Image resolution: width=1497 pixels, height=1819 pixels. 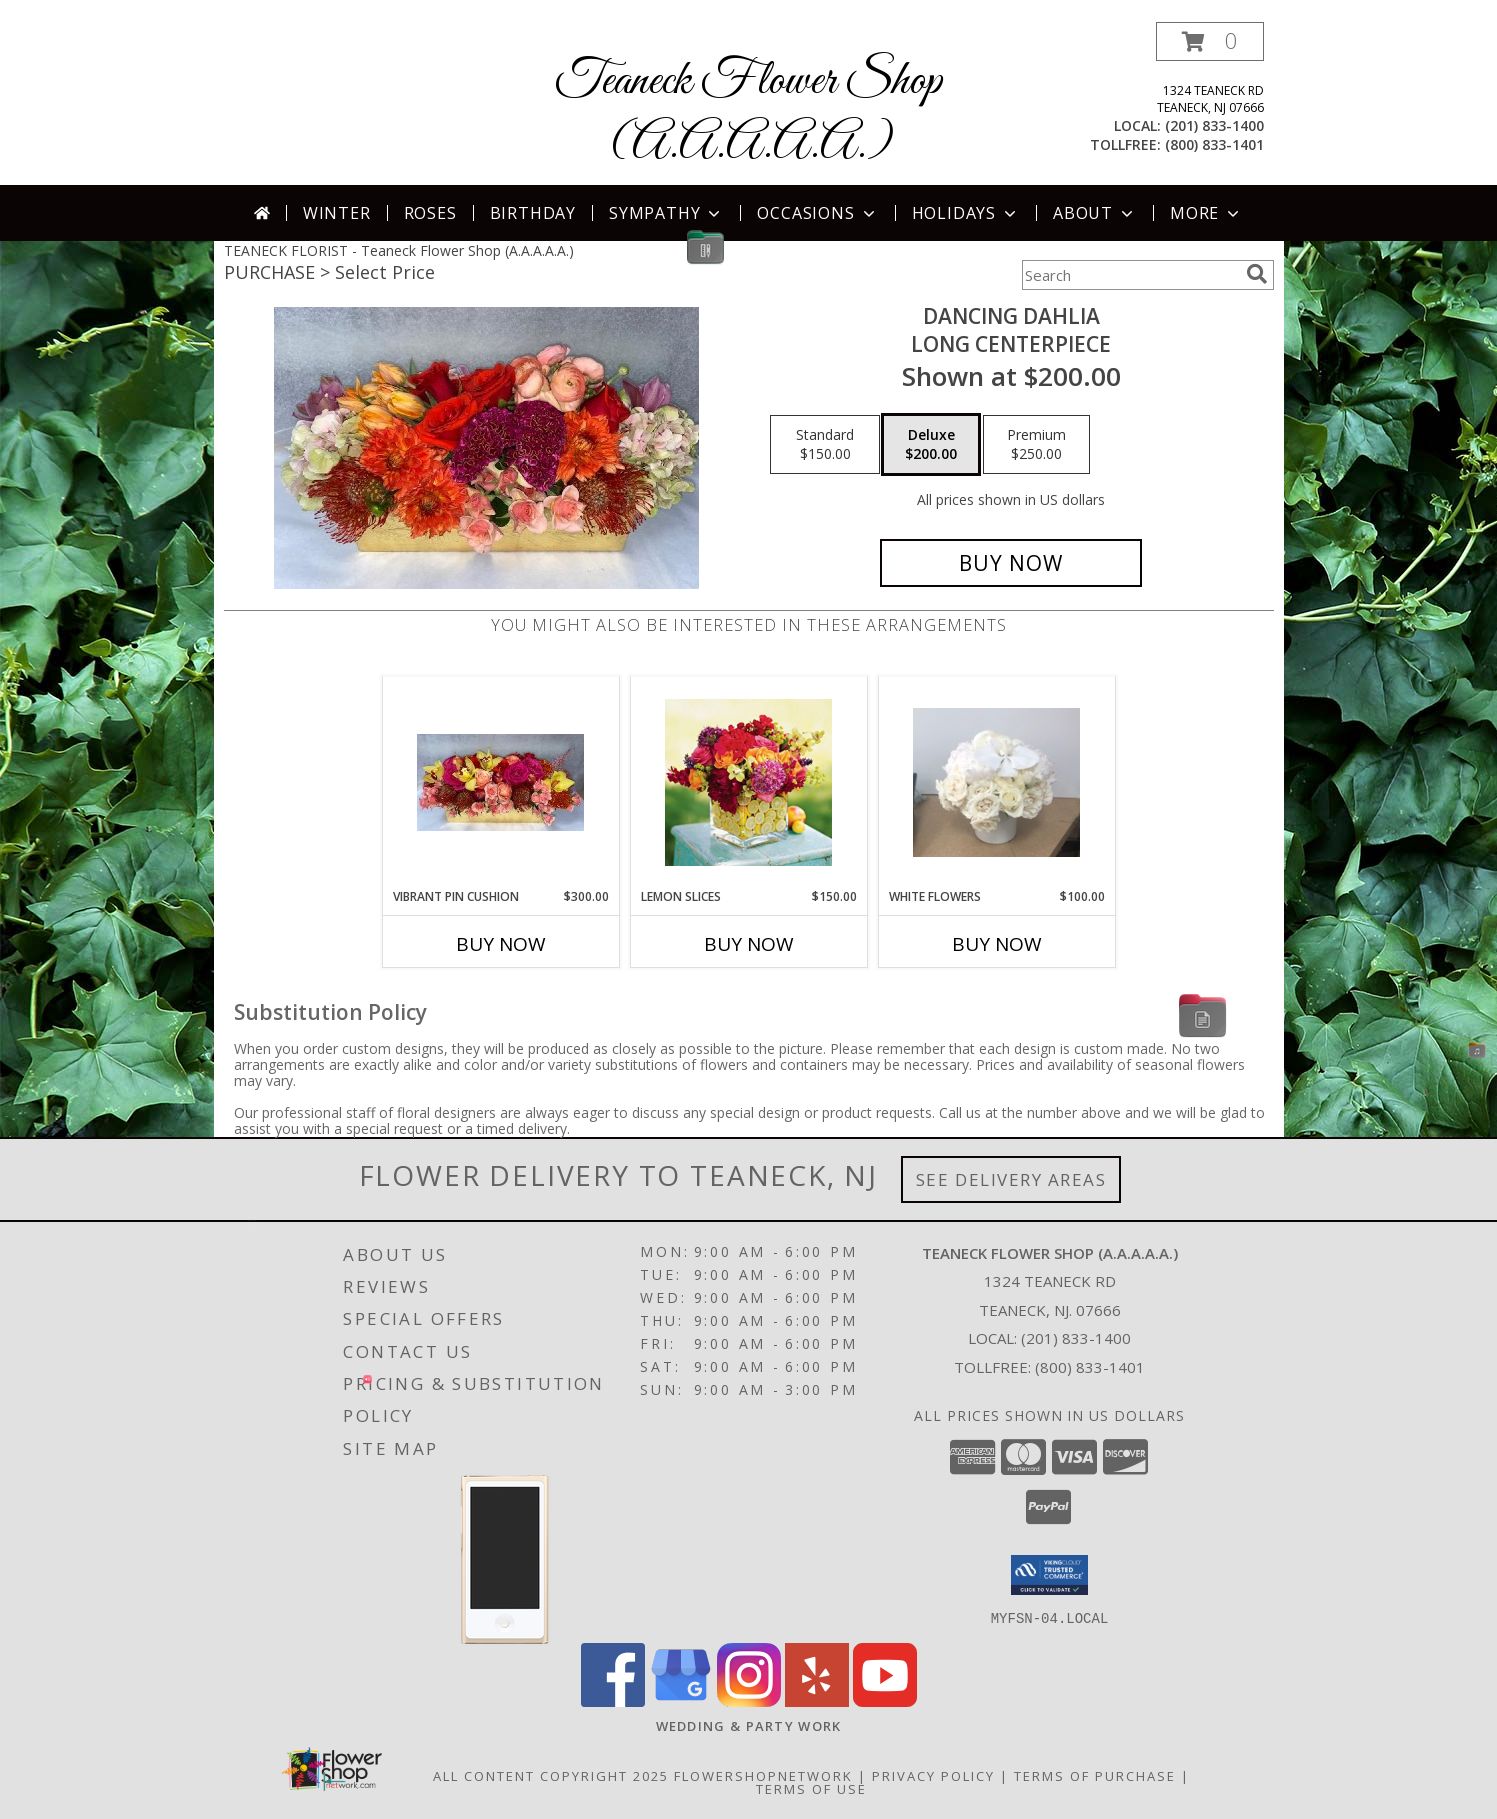 What do you see at coordinates (1477, 1050) in the screenshot?
I see `open your music folder` at bounding box center [1477, 1050].